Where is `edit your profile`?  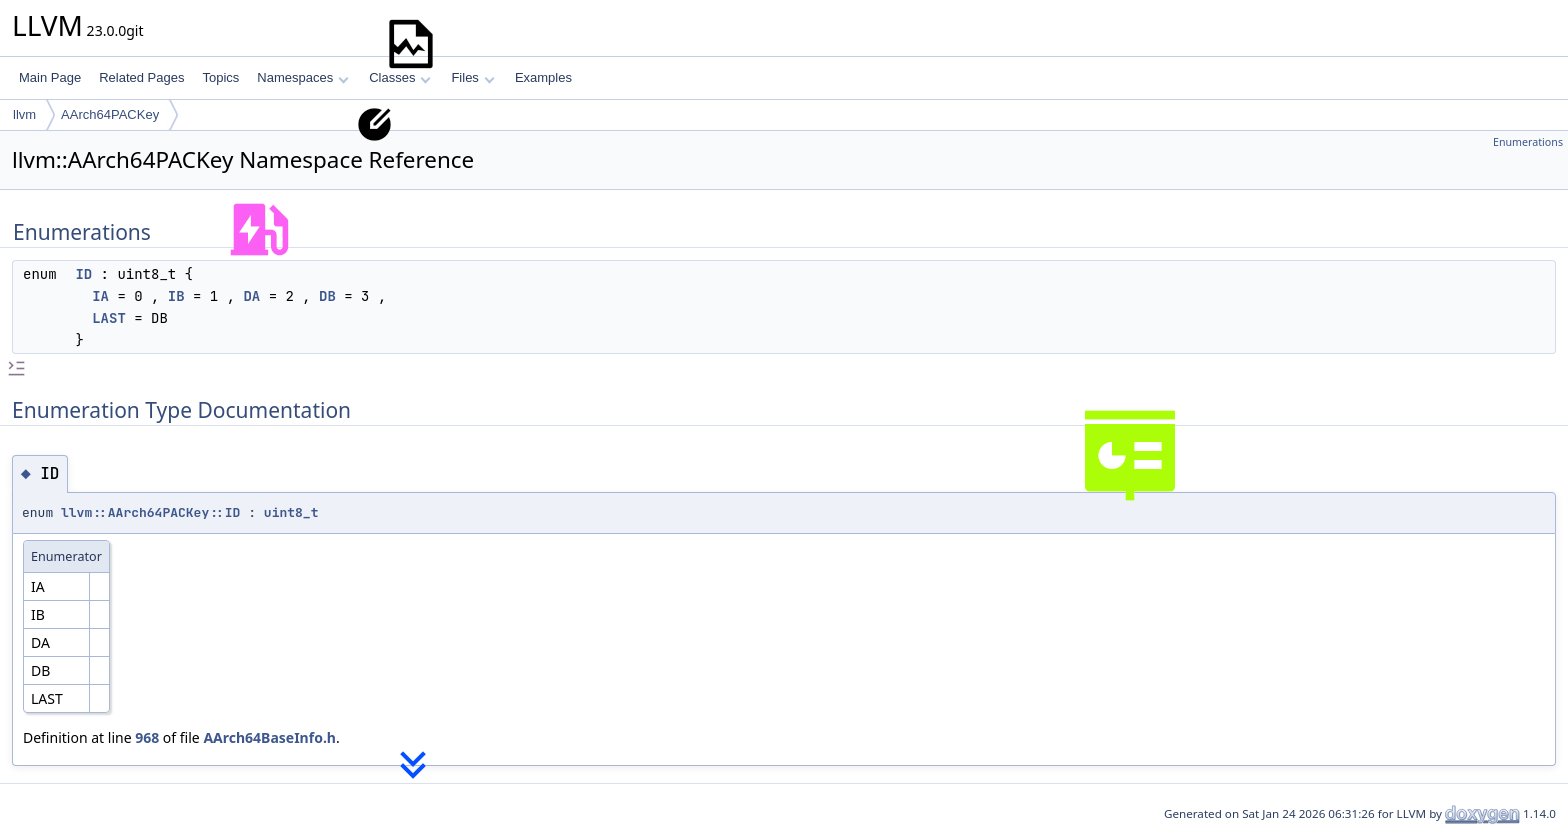 edit your profile is located at coordinates (374, 124).